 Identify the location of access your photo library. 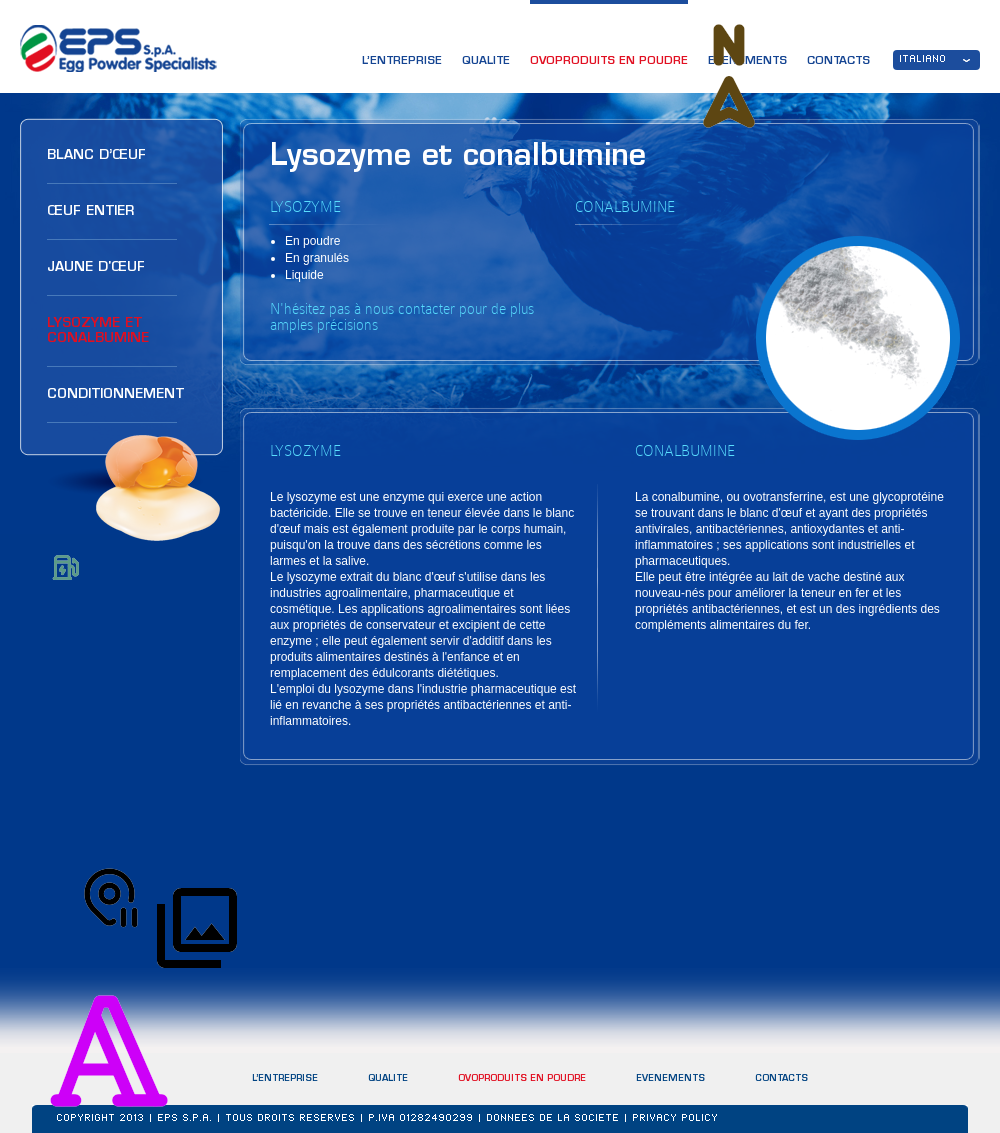
(197, 928).